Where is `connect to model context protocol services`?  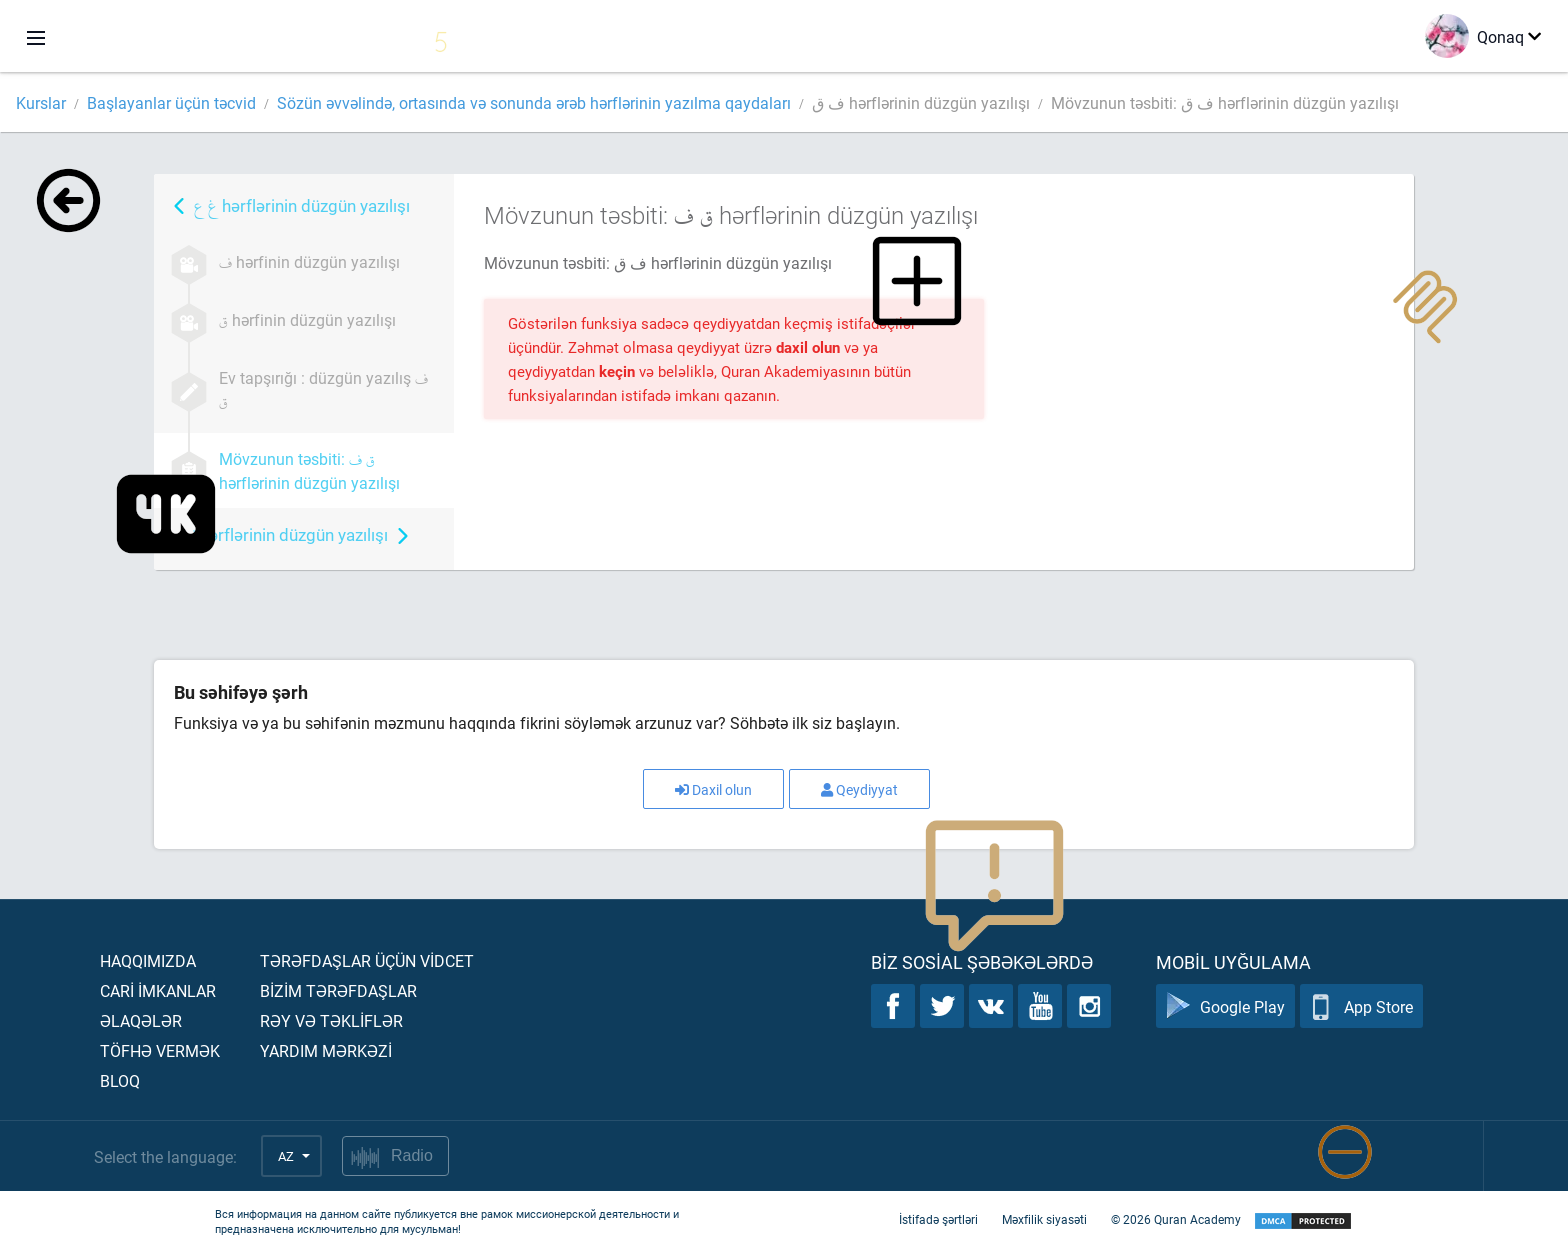
connect to model context protocol services is located at coordinates (1425, 306).